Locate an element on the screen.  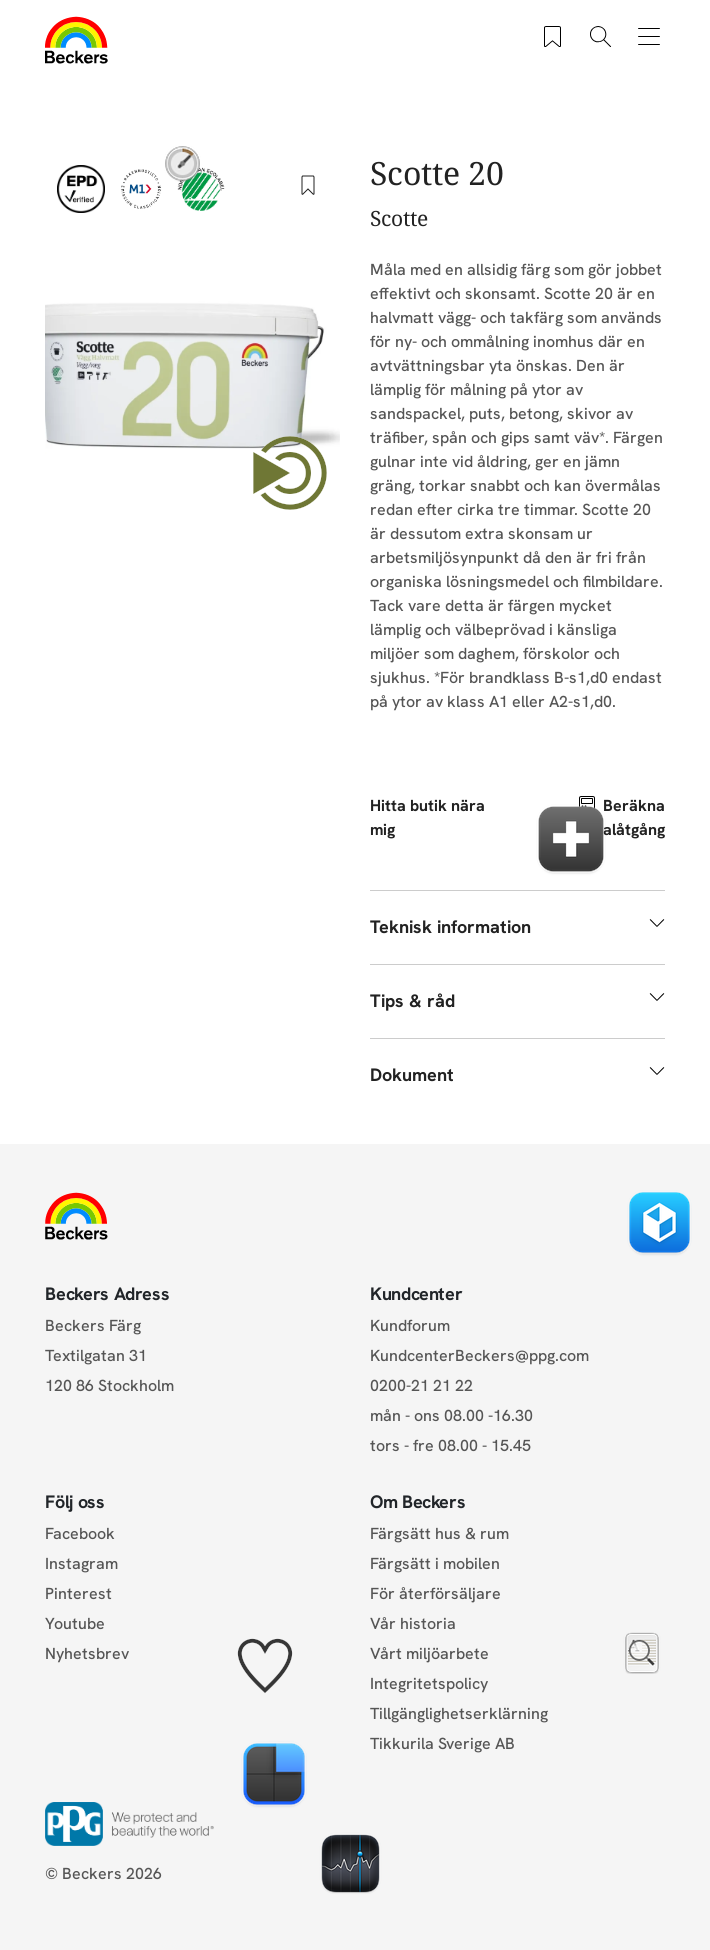
open sysprof system profiler is located at coordinates (182, 163).